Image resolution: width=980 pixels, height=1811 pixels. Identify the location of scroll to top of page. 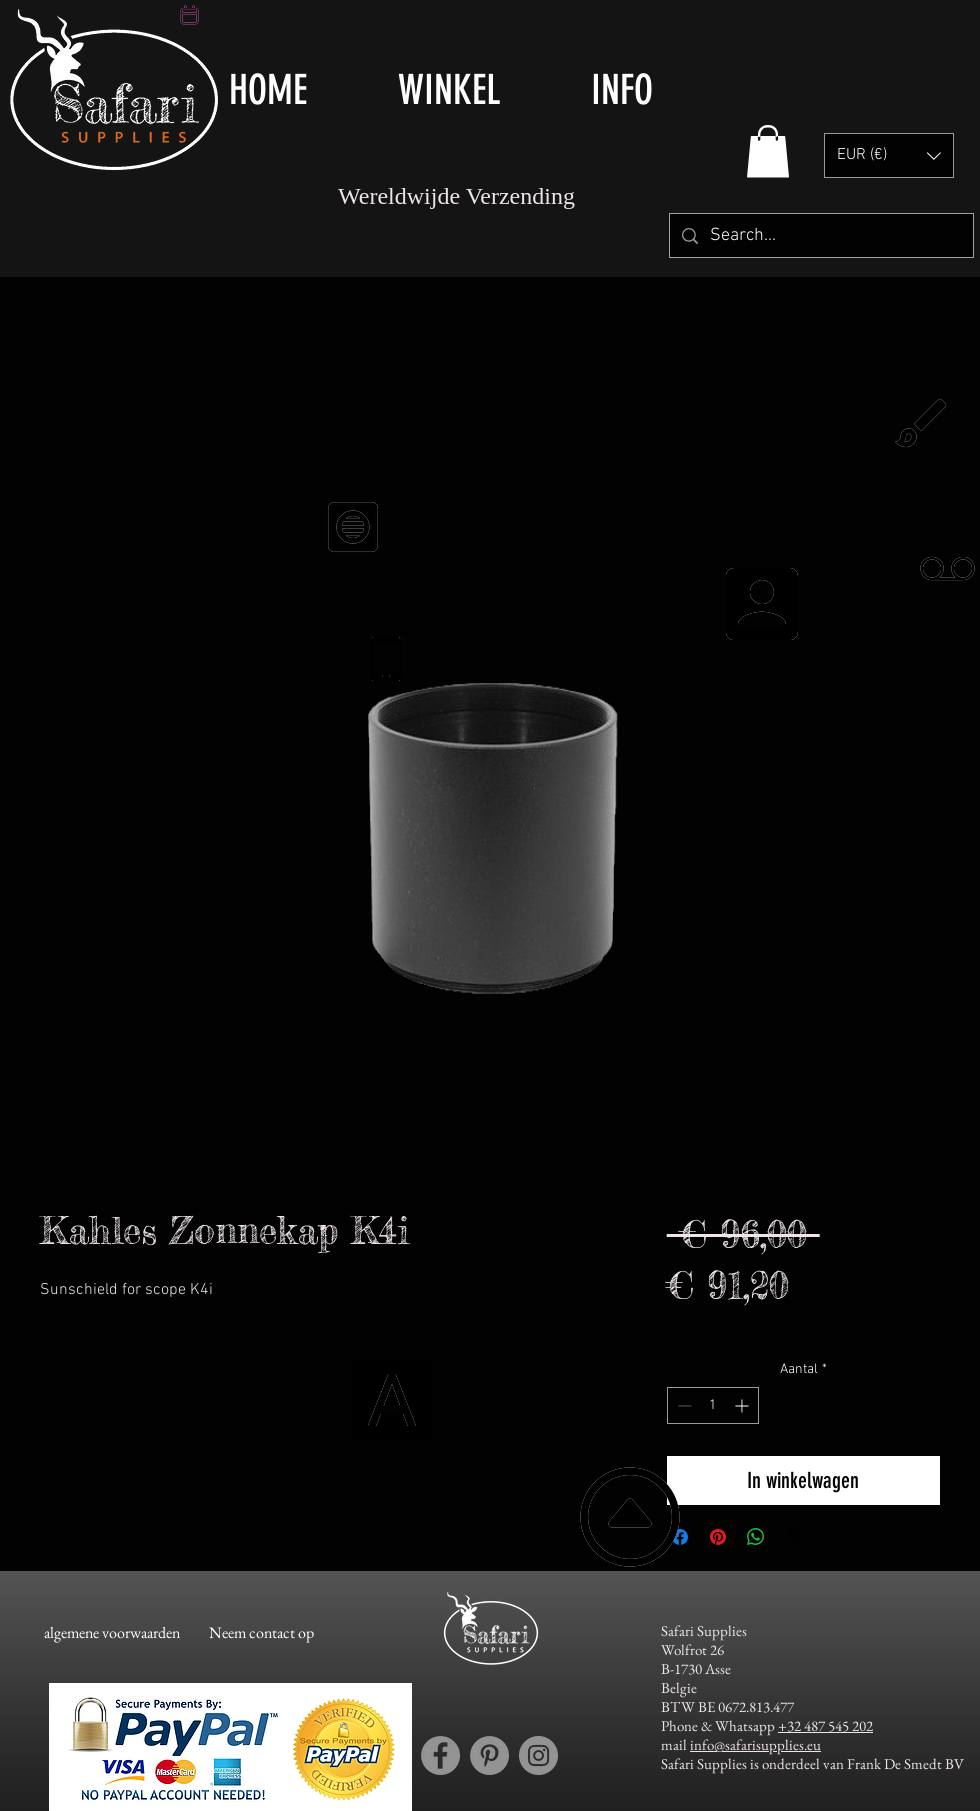
(630, 1517).